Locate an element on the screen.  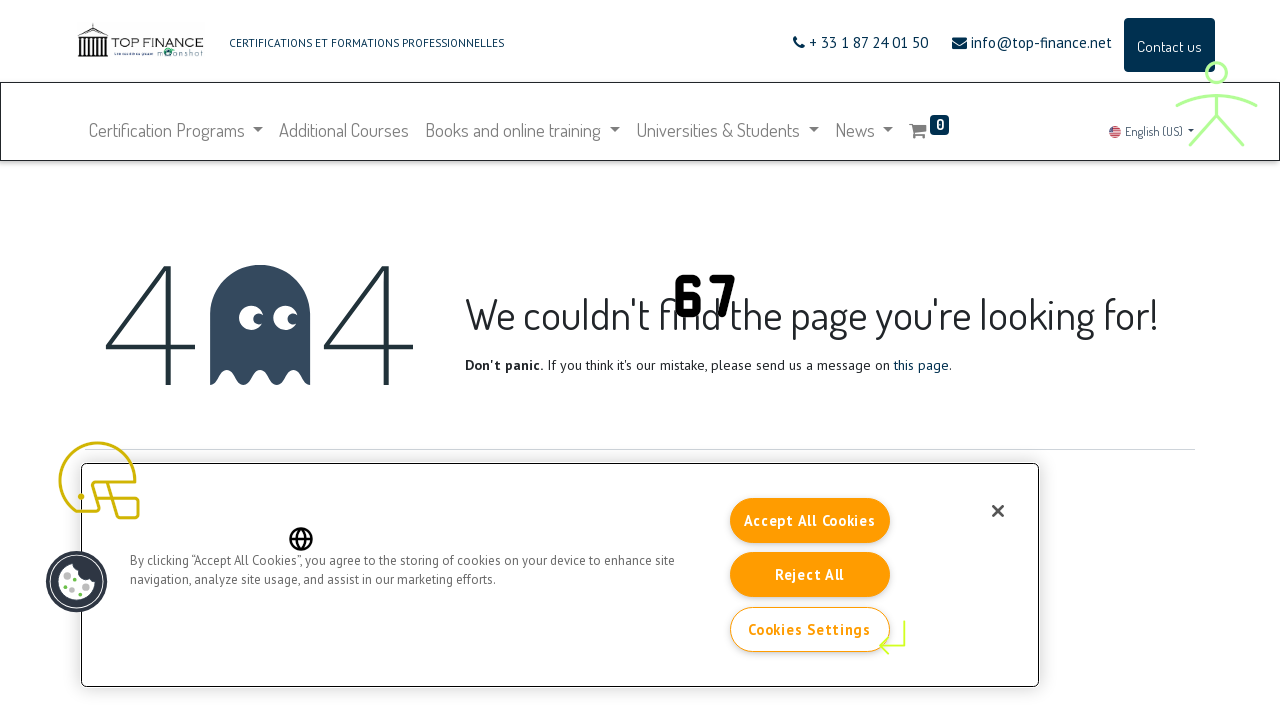
go back or return to previous step is located at coordinates (893, 637).